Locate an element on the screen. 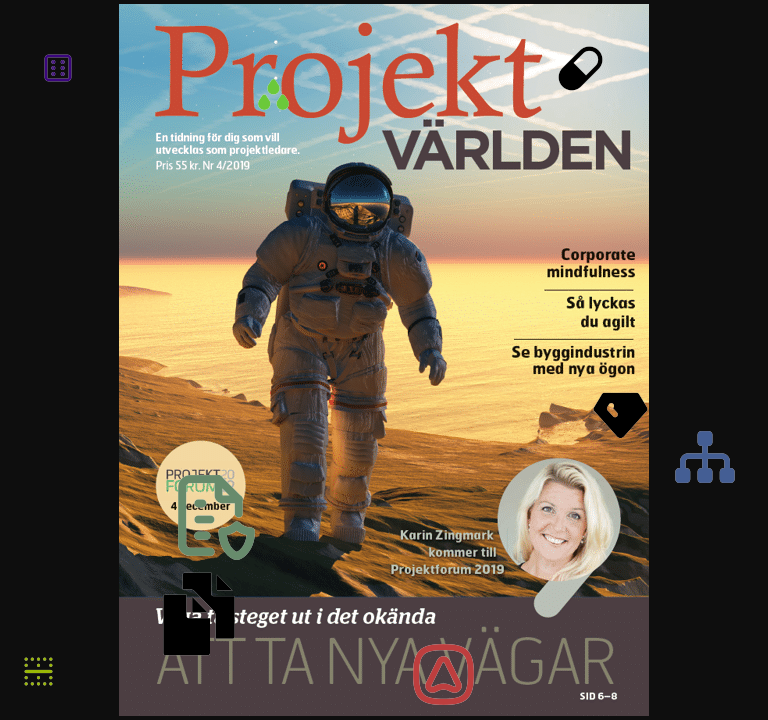  random selection or shuffle function is located at coordinates (58, 68).